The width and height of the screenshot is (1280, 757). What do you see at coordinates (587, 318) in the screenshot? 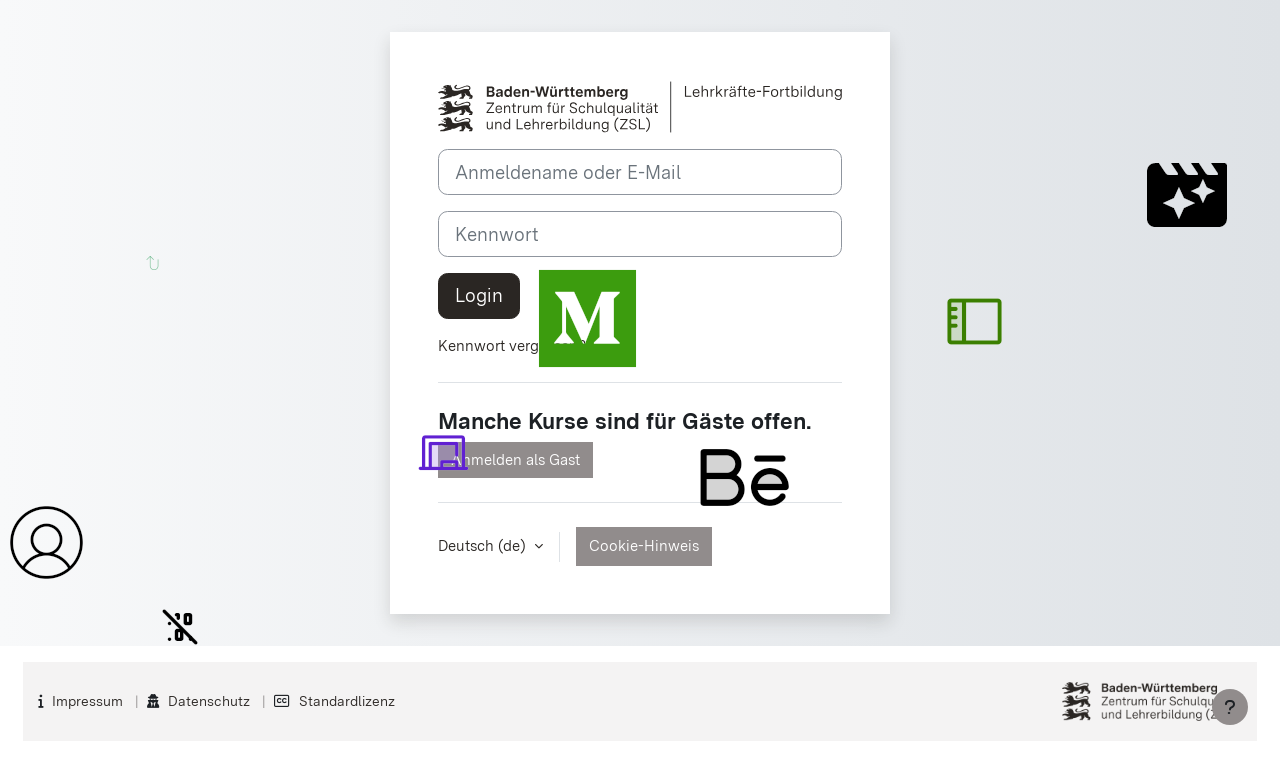
I see `open the Medium app` at bounding box center [587, 318].